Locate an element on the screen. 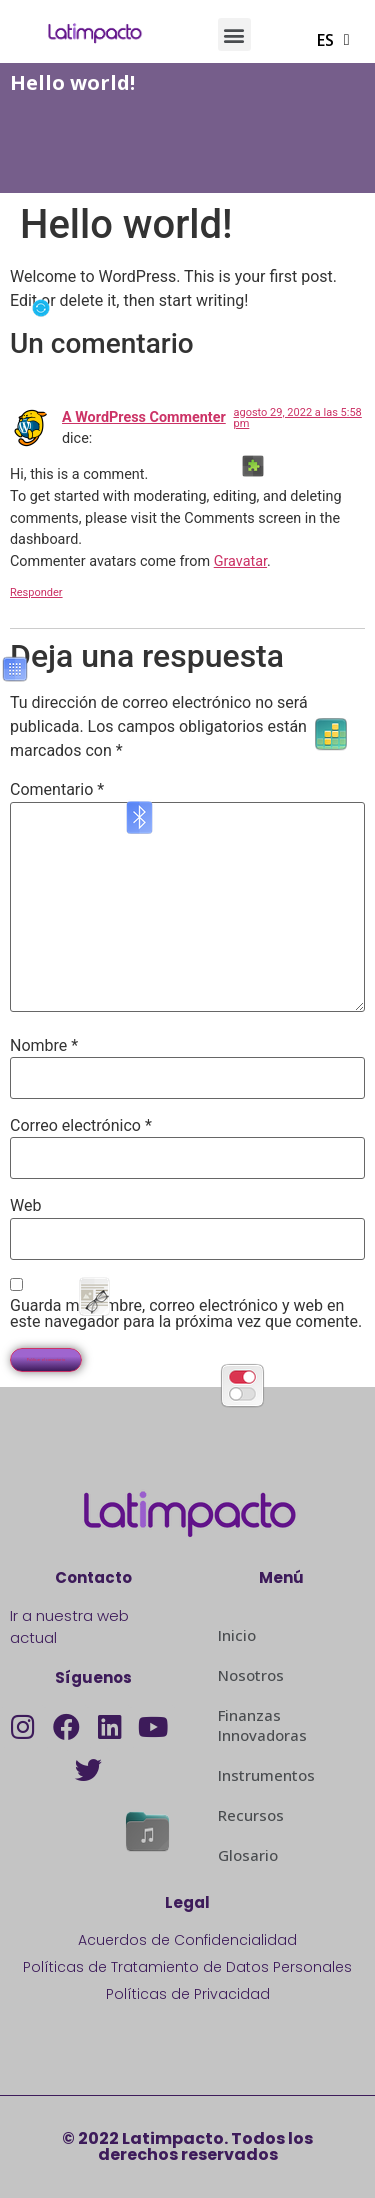 Image resolution: width=375 pixels, height=2198 pixels. open office productivity suite is located at coordinates (94, 1296).